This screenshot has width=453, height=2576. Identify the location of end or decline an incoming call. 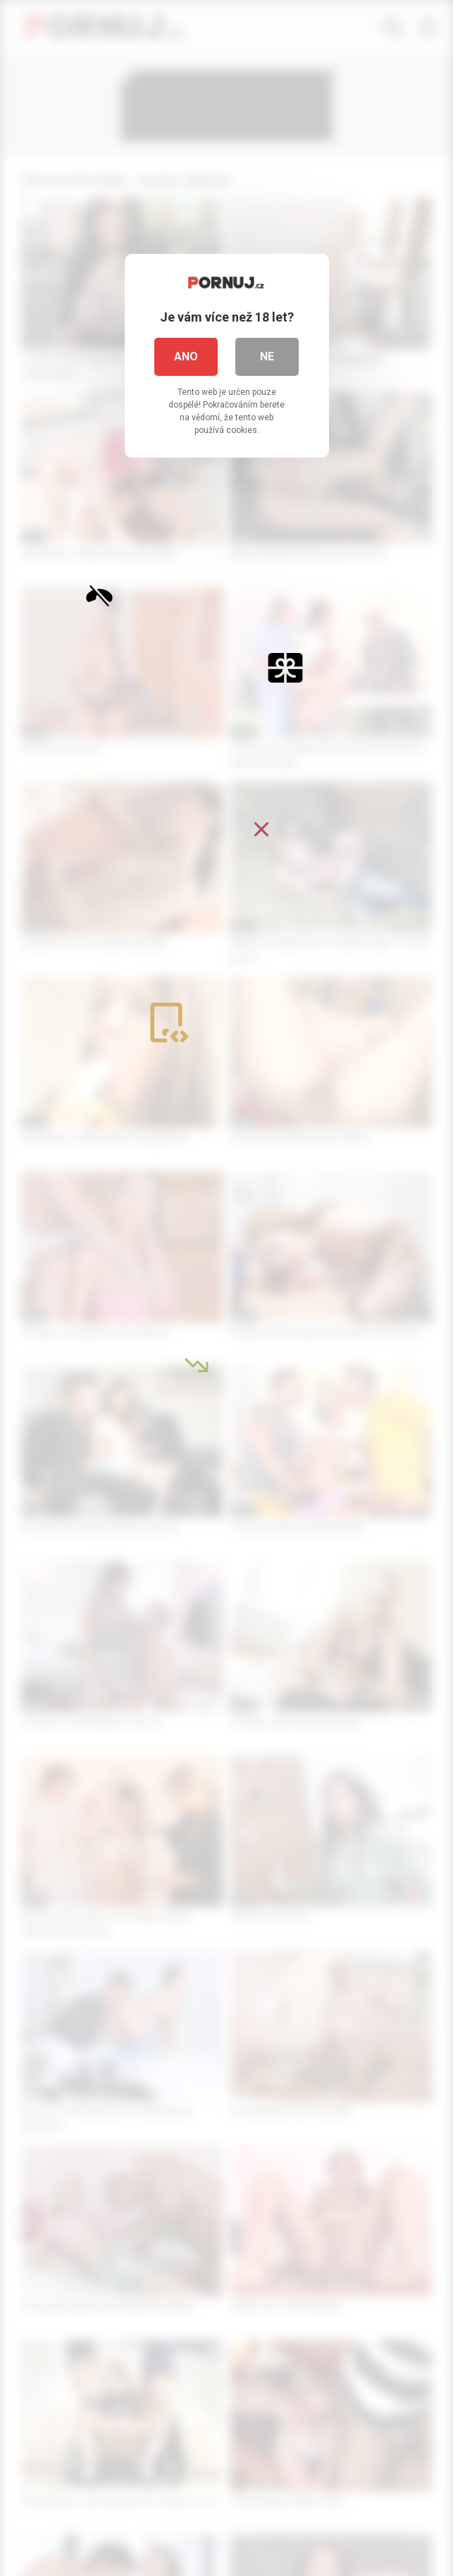
(99, 596).